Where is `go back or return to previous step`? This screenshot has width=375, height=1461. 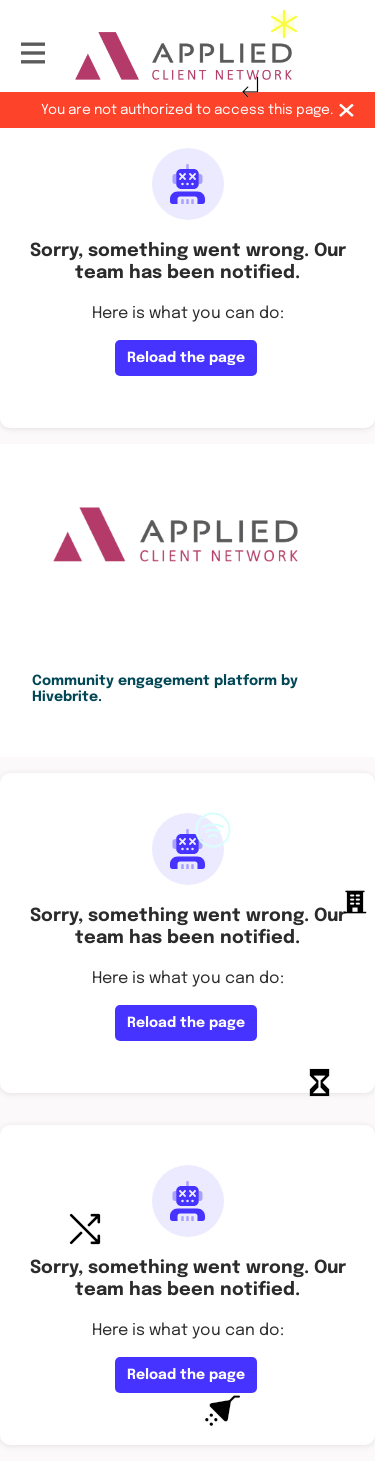 go back or return to previous step is located at coordinates (251, 87).